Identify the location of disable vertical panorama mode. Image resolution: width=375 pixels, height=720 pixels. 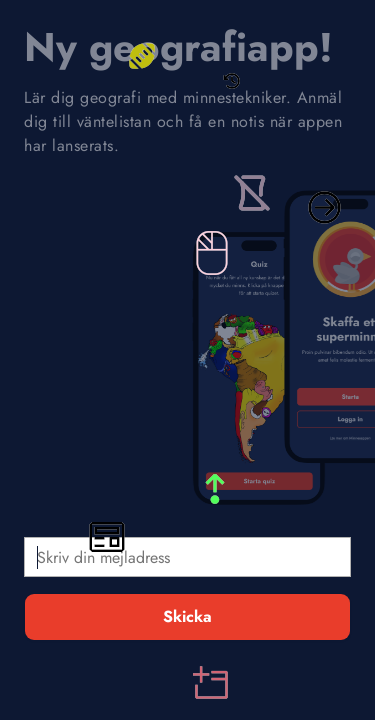
(252, 193).